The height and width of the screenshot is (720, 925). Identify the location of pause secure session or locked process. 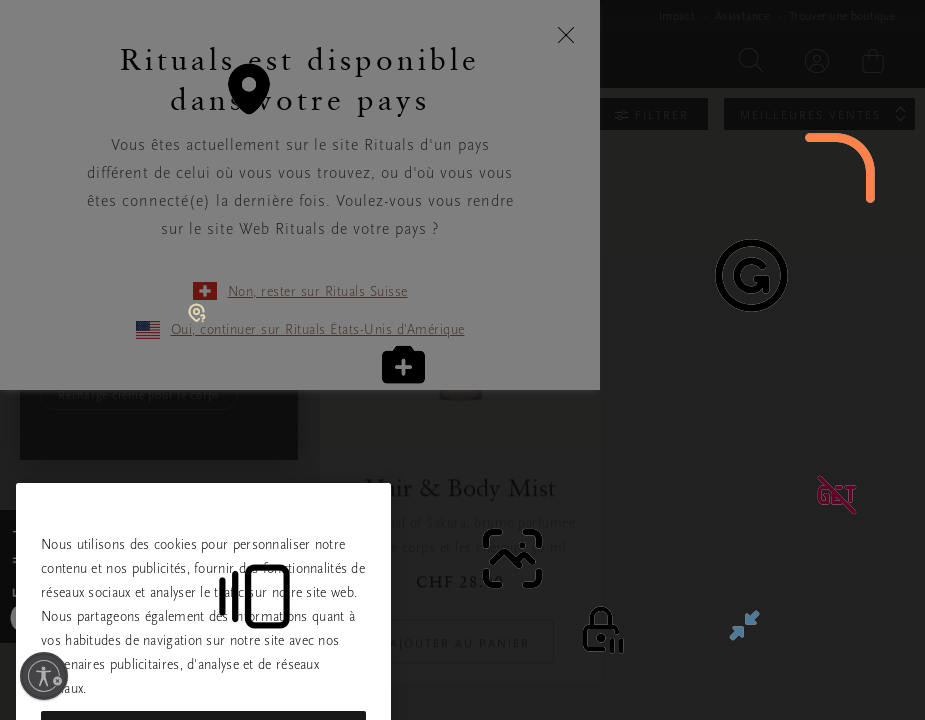
(601, 629).